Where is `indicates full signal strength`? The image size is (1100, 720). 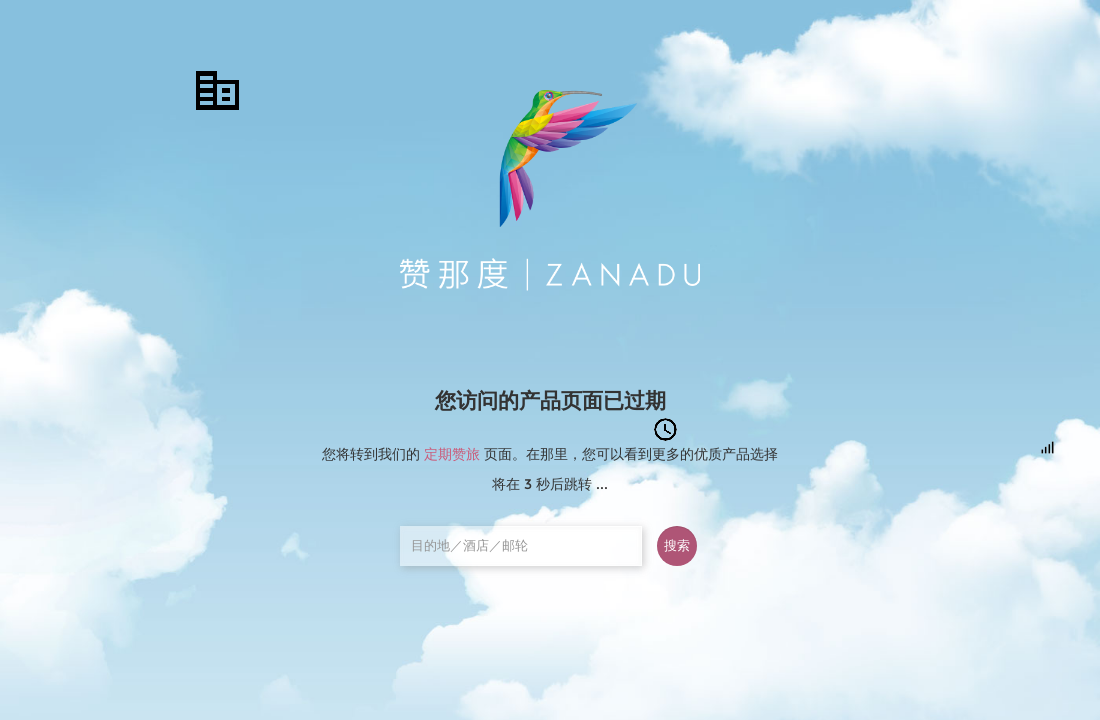 indicates full signal strength is located at coordinates (1047, 447).